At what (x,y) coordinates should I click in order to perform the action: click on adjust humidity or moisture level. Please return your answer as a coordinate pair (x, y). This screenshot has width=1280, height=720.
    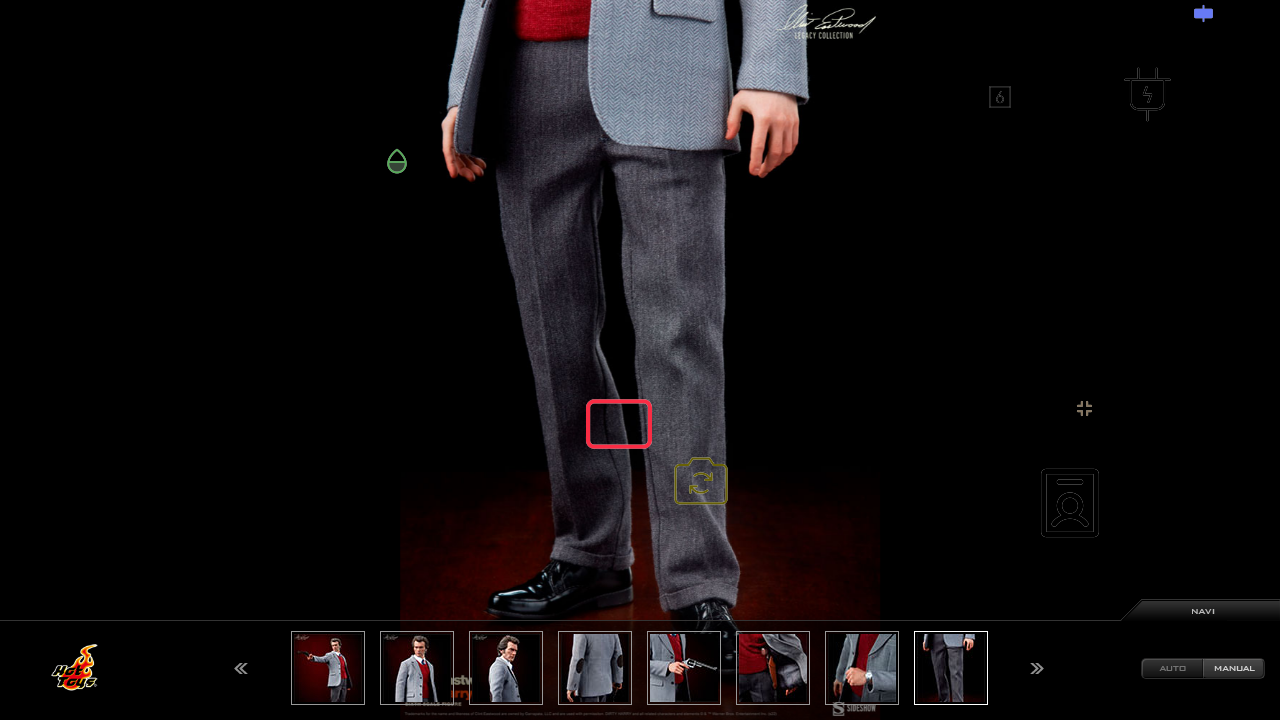
    Looking at the image, I should click on (397, 162).